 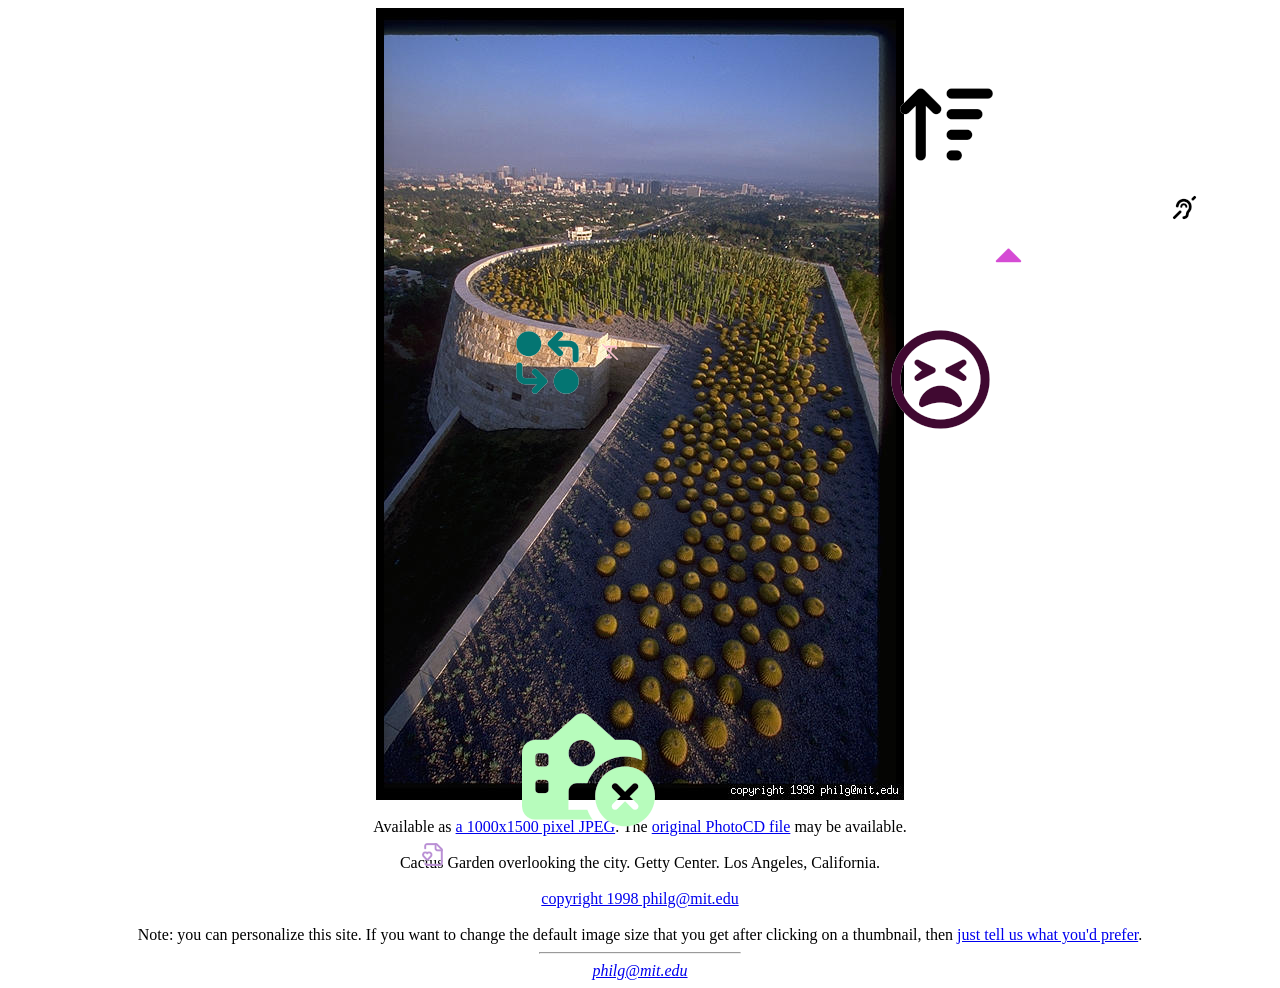 What do you see at coordinates (940, 379) in the screenshot?
I see `indicates user fatigue or exhaustion status` at bounding box center [940, 379].